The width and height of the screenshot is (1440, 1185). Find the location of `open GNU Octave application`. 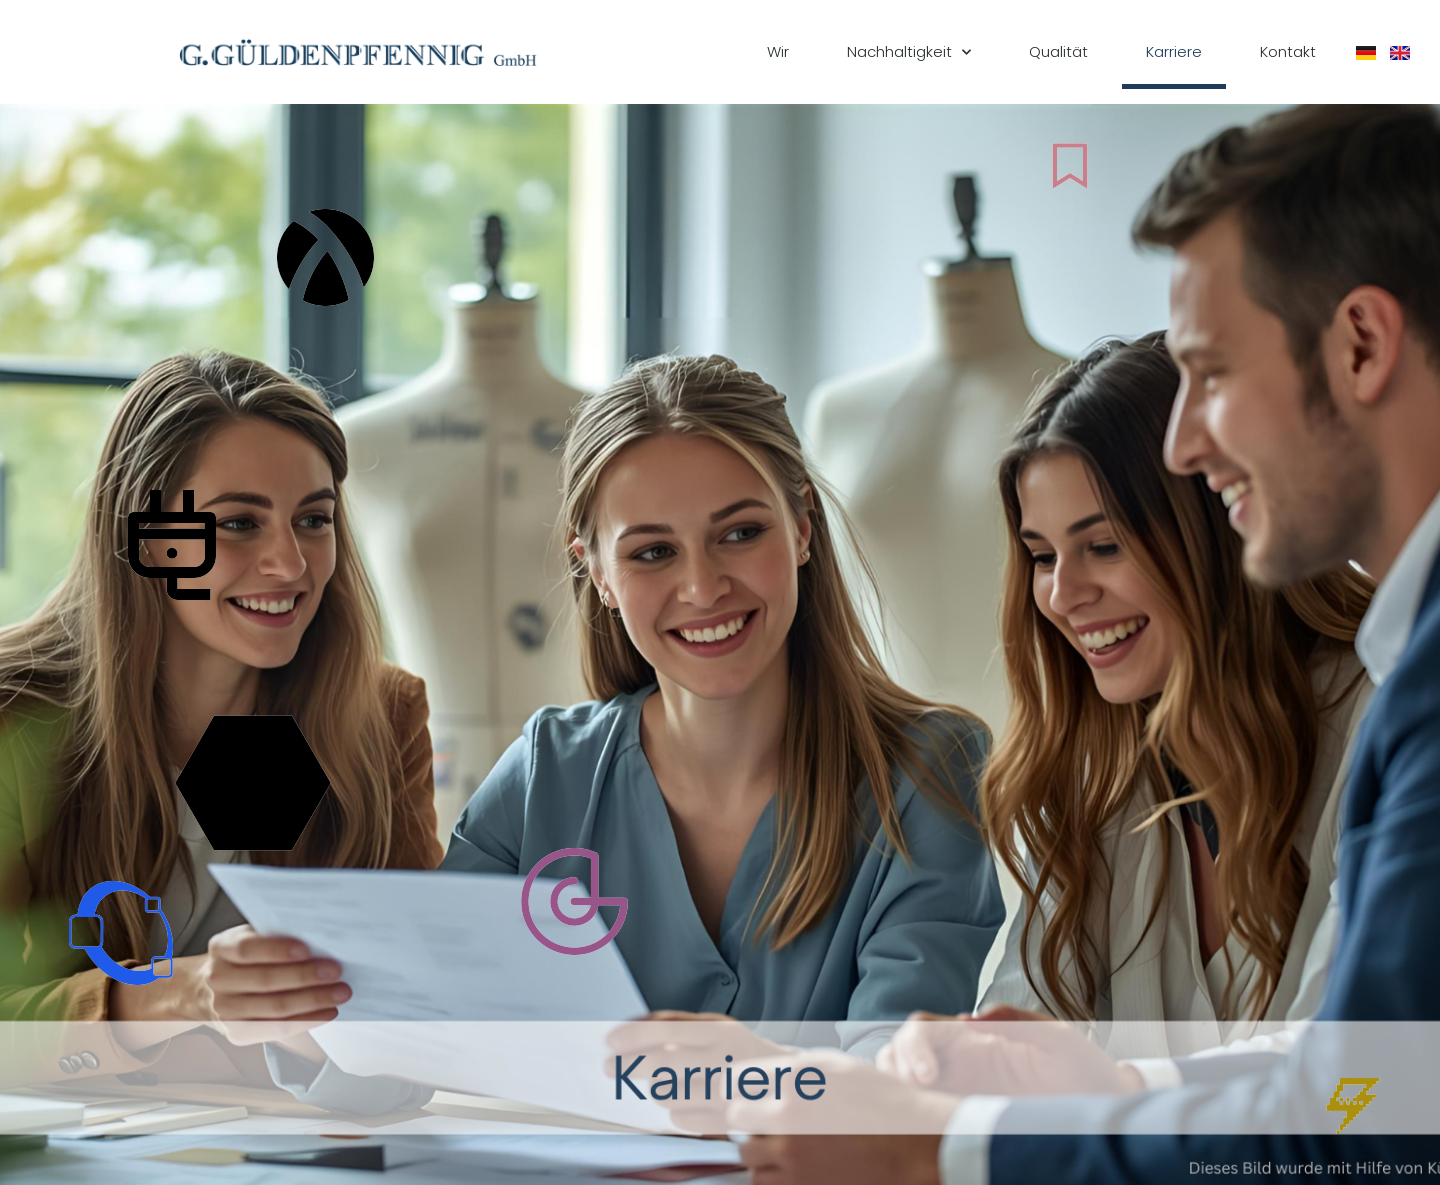

open GNU Octave application is located at coordinates (121, 933).